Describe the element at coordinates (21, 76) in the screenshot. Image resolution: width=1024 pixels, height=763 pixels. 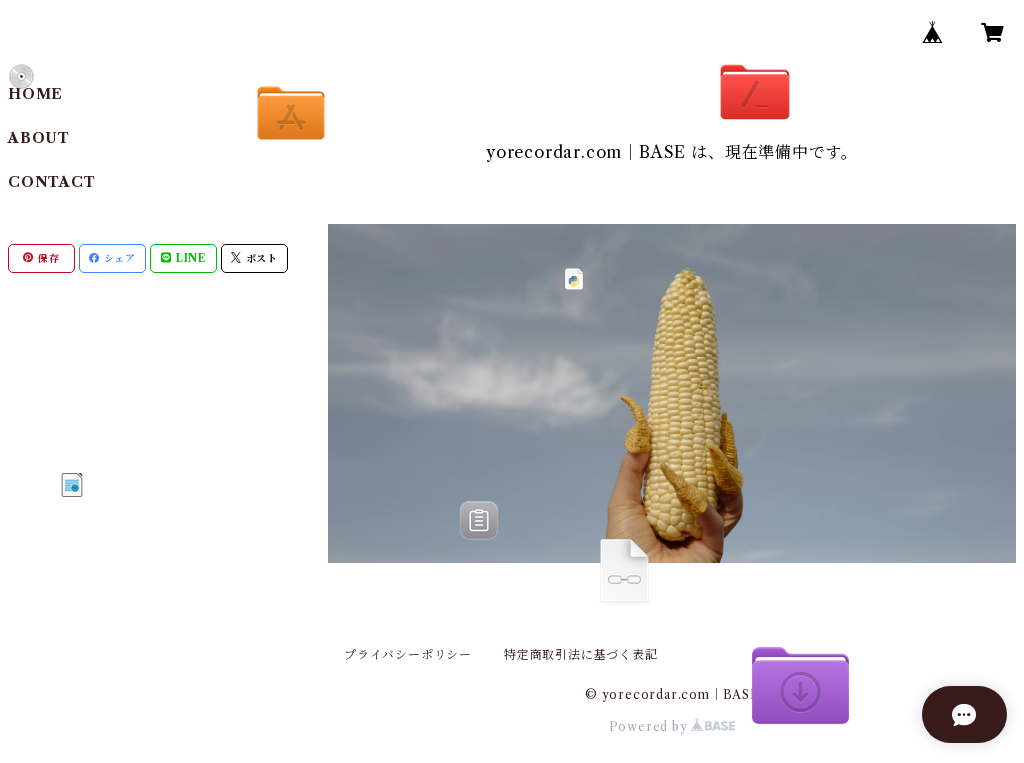
I see `indicates a DVD-R disc drive or media` at that location.